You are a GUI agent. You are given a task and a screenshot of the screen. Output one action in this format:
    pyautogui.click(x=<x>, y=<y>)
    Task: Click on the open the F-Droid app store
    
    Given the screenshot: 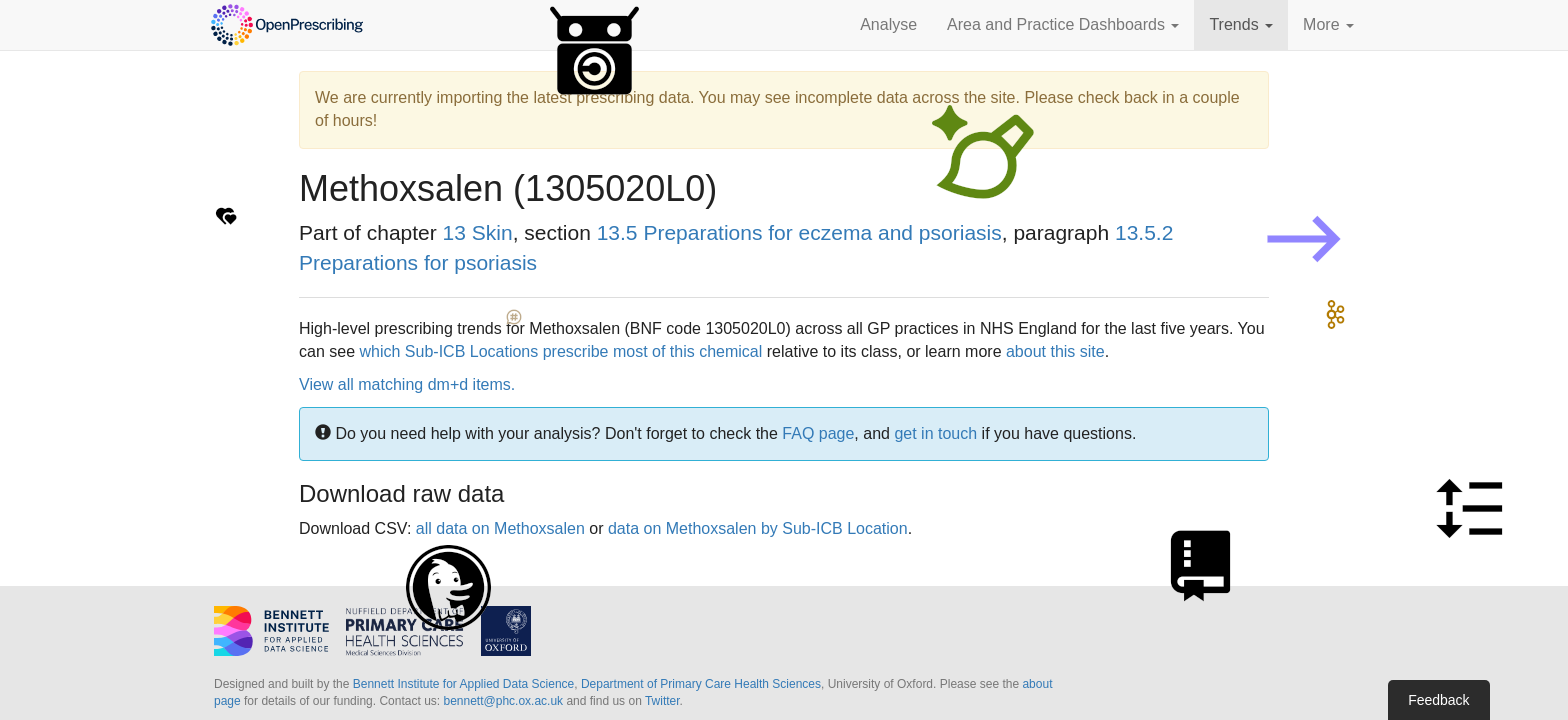 What is the action you would take?
    pyautogui.click(x=594, y=50)
    